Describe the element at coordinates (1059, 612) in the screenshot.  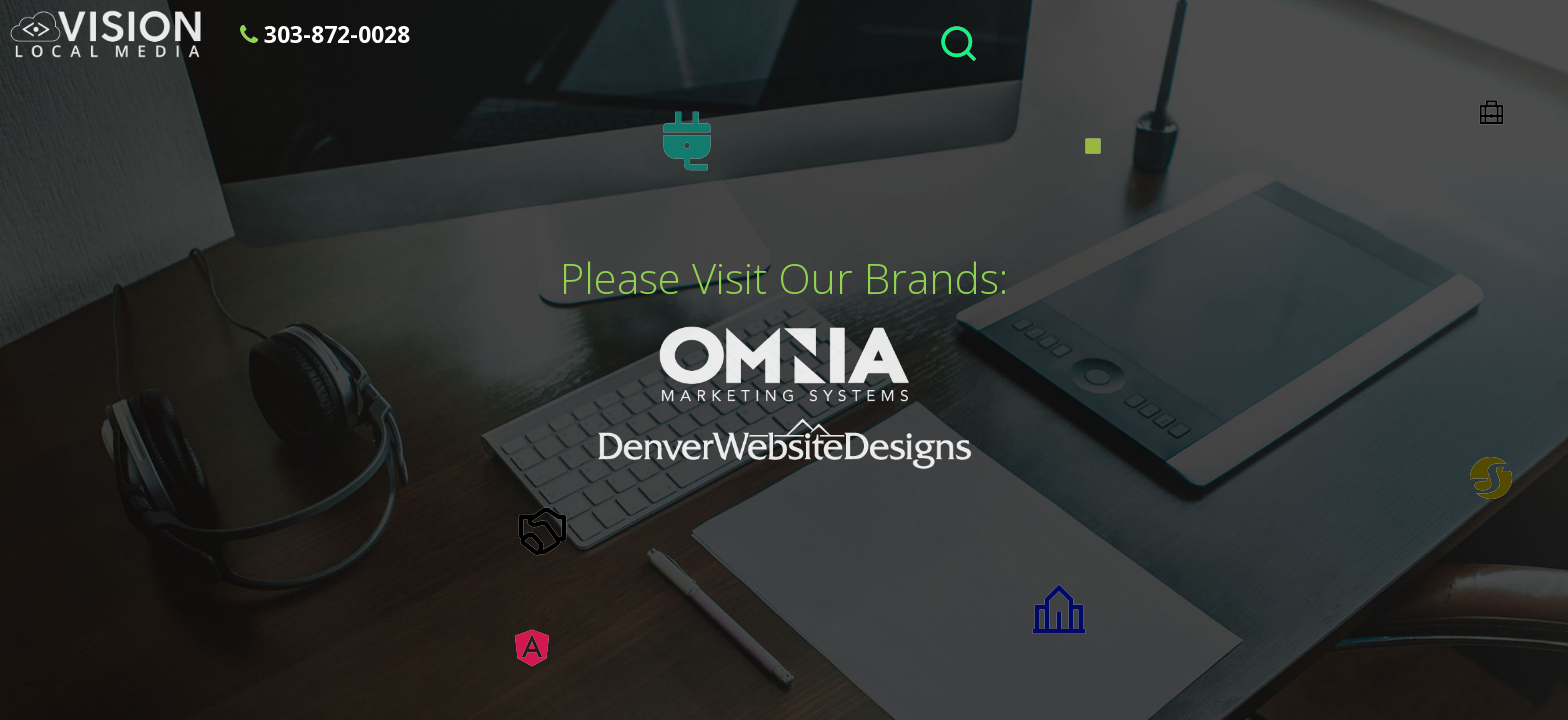
I see `access education or school-related features` at that location.